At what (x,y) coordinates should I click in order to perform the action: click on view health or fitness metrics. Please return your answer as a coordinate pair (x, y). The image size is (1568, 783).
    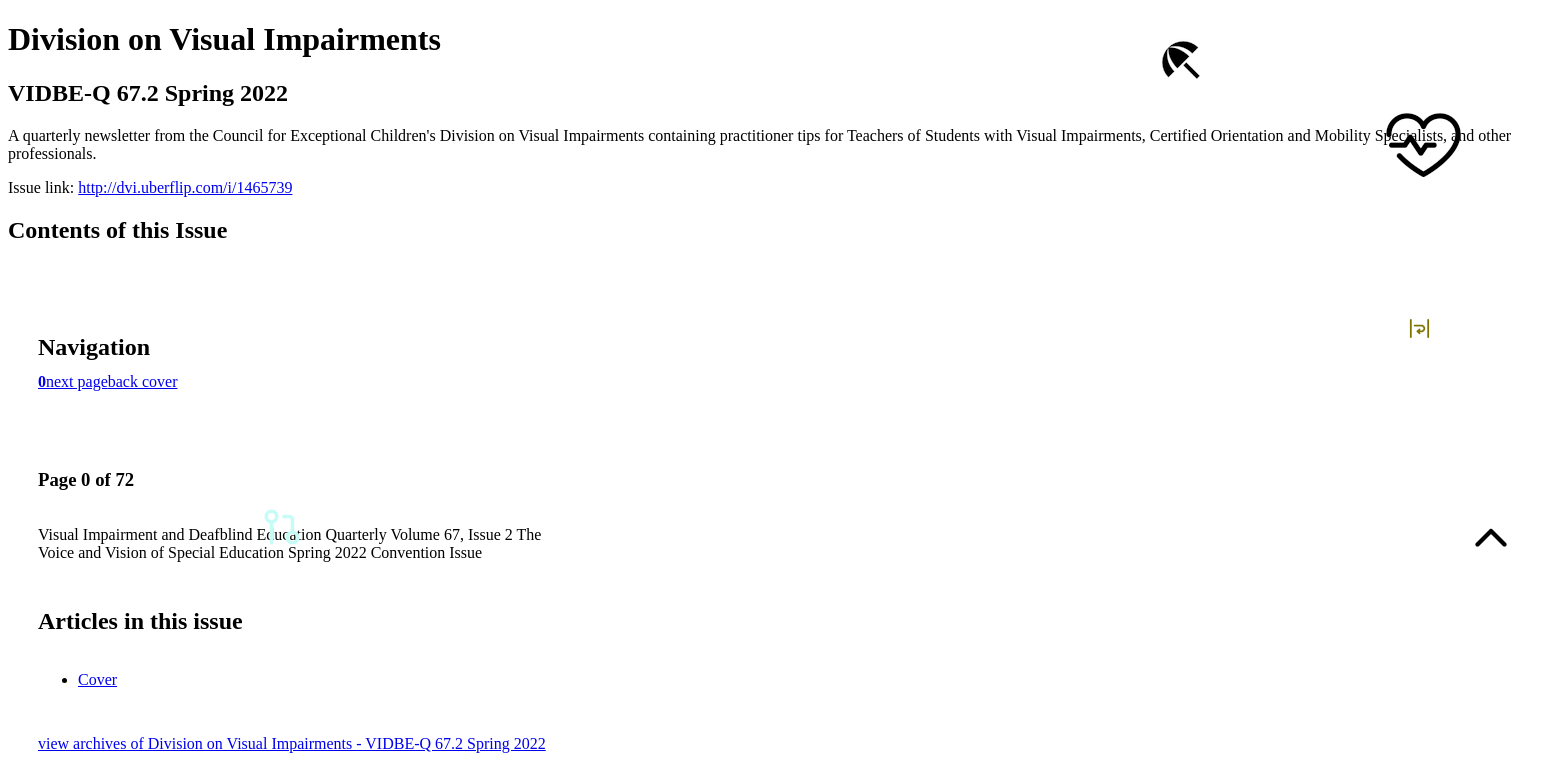
    Looking at the image, I should click on (1423, 142).